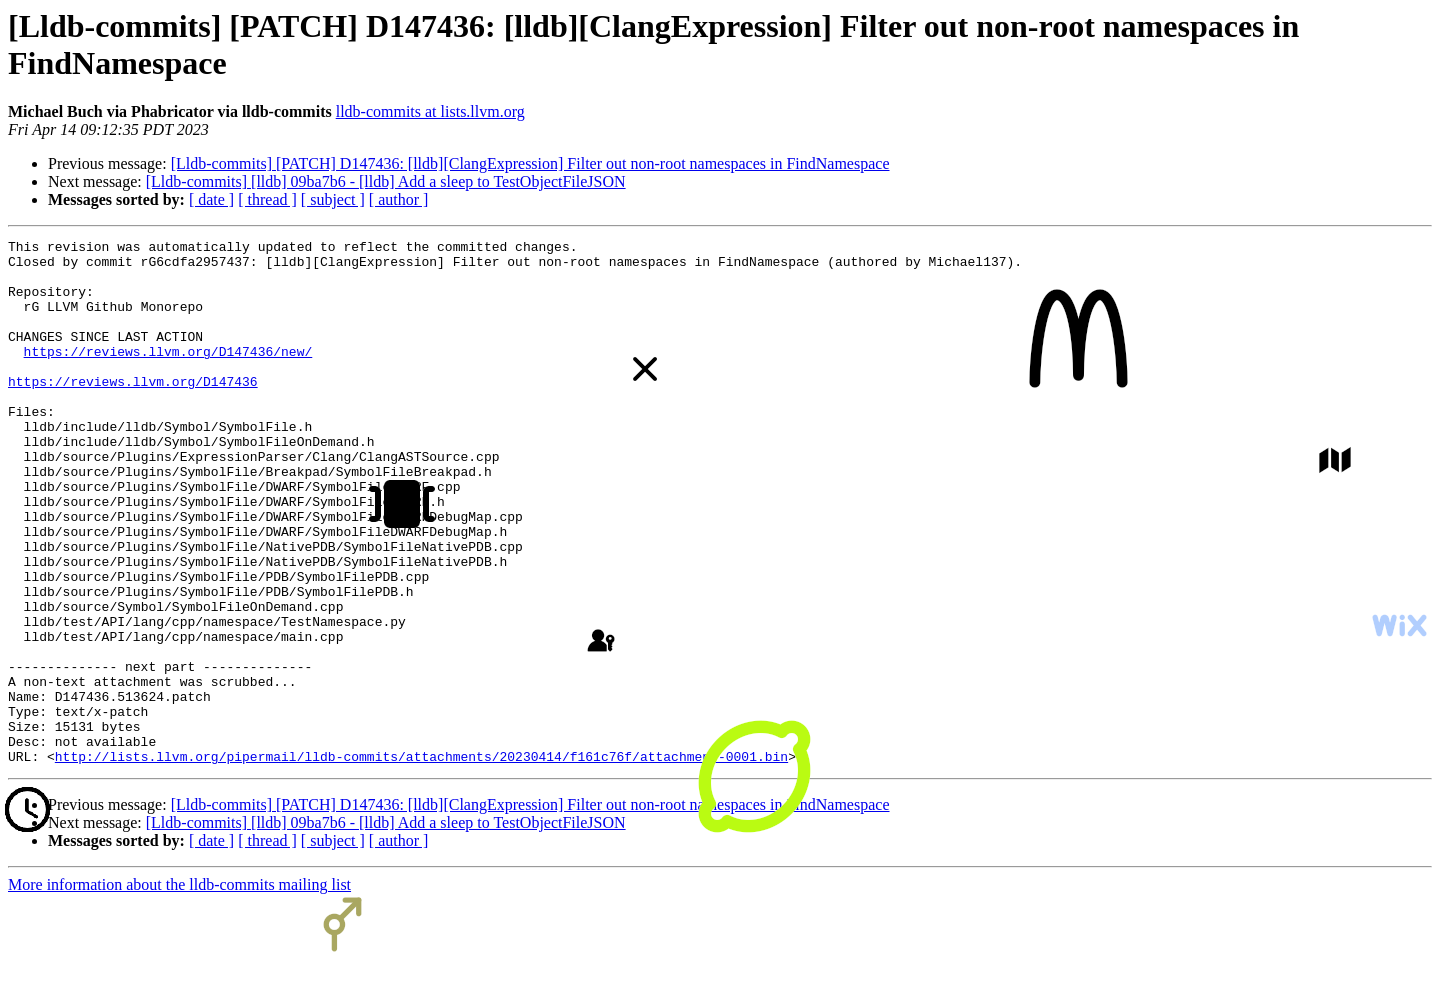  What do you see at coordinates (402, 504) in the screenshot?
I see `scroll horizontally through content cards` at bounding box center [402, 504].